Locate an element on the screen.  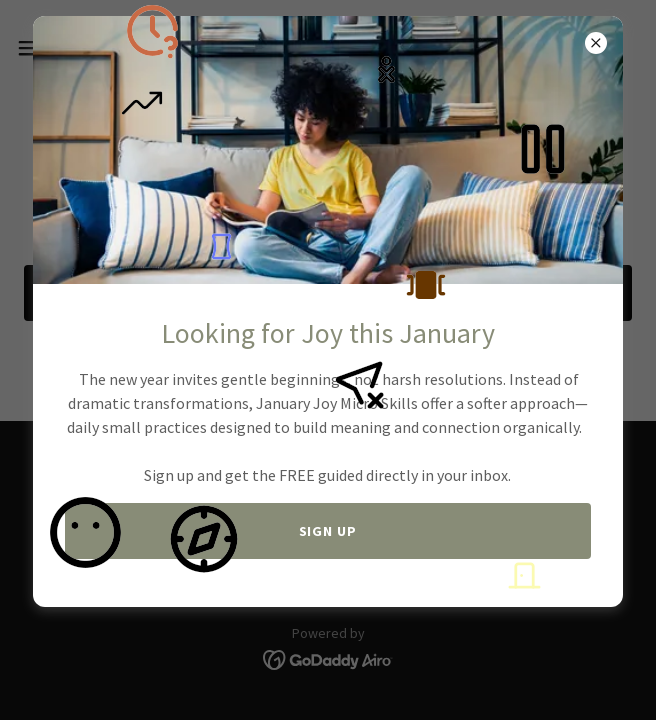
switch to vertical panorama mode is located at coordinates (221, 246).